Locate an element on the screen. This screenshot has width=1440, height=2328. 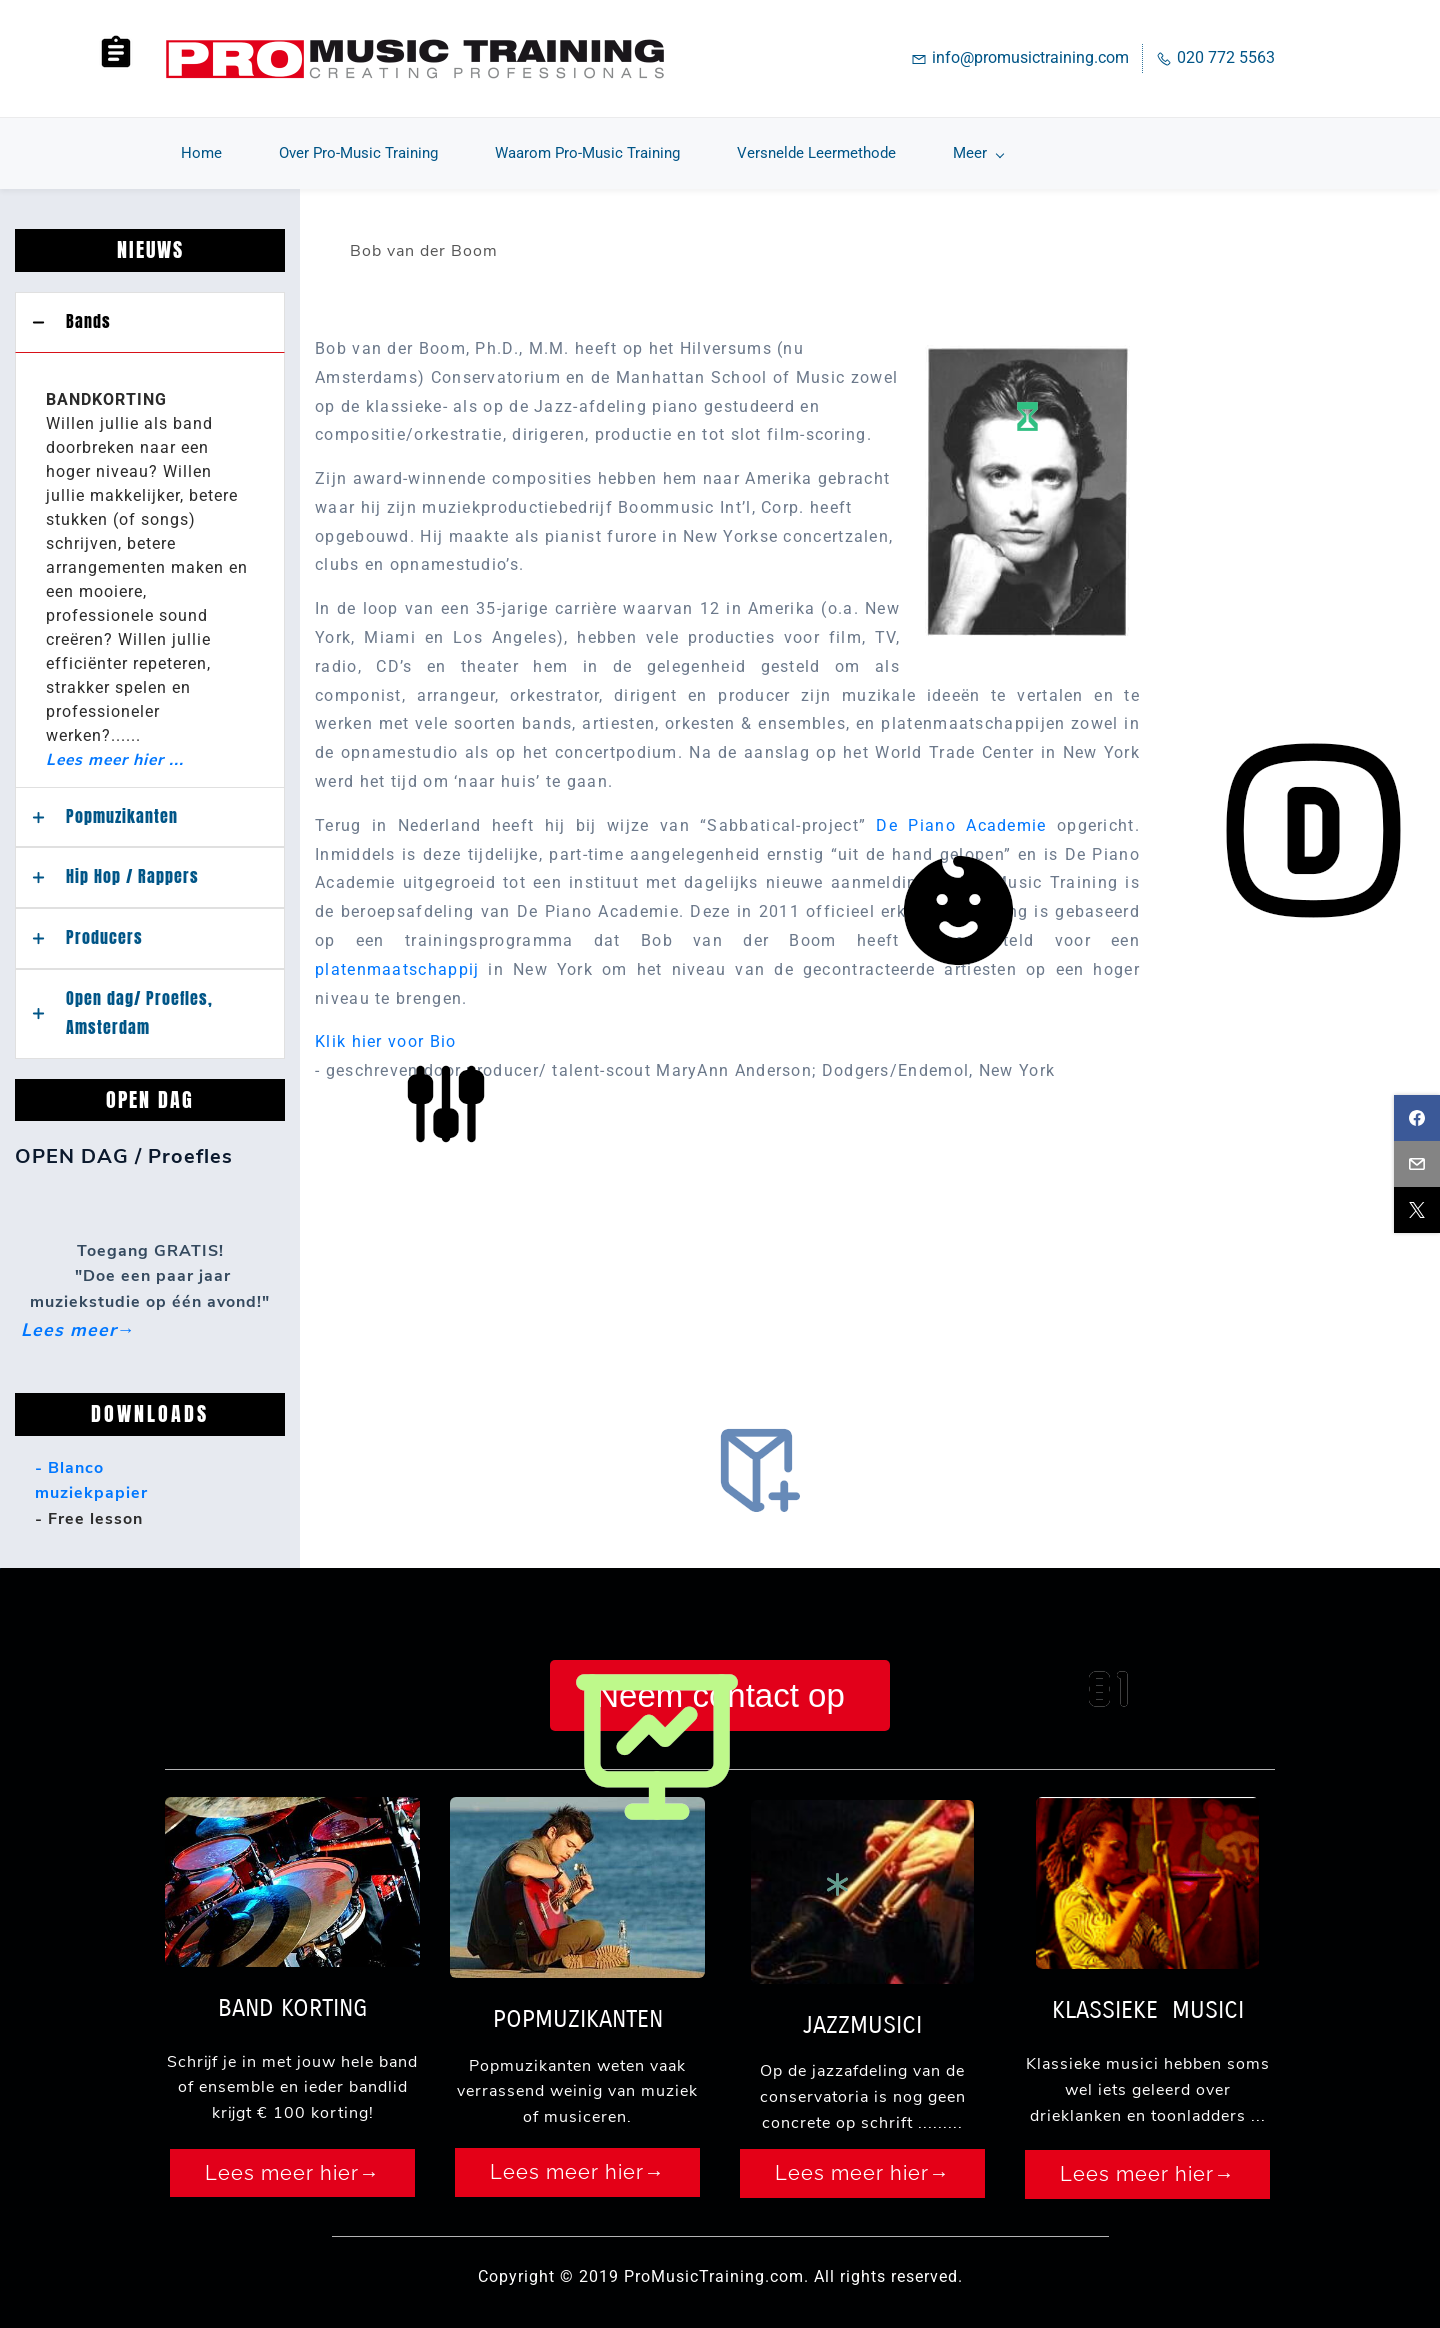
view candlestick chart for stock or crypto trading is located at coordinates (446, 1104).